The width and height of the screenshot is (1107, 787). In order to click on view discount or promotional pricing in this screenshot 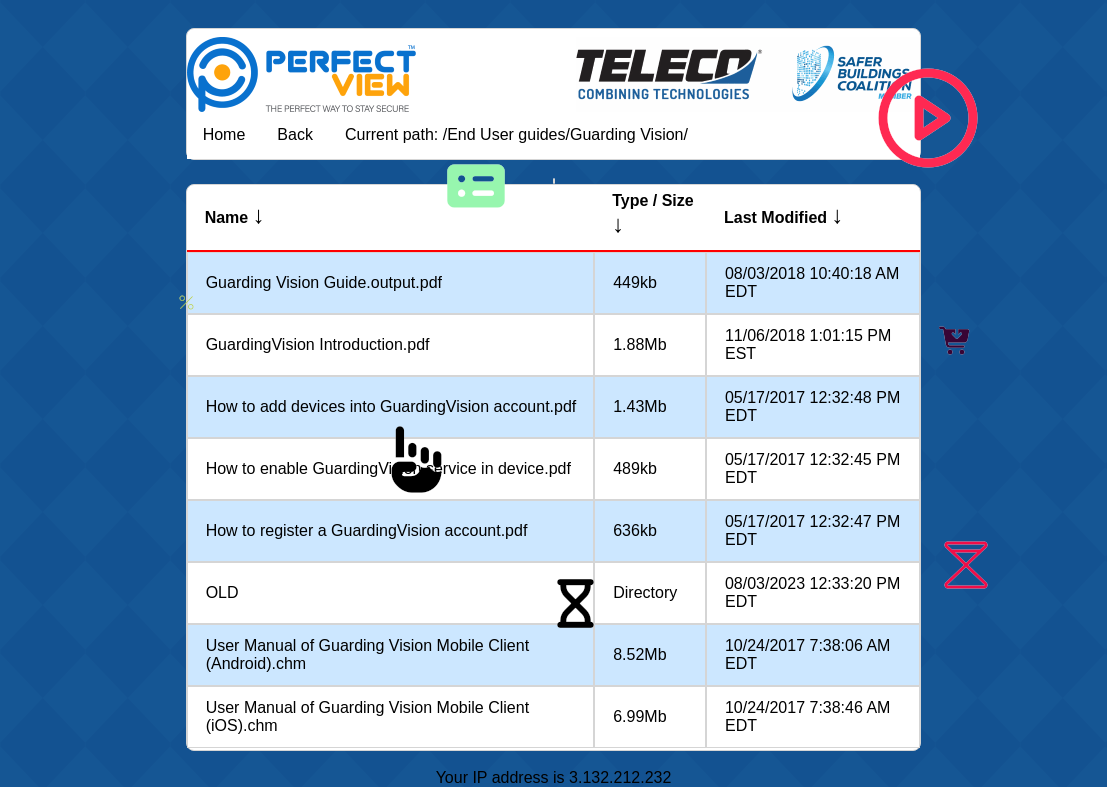, I will do `click(186, 302)`.